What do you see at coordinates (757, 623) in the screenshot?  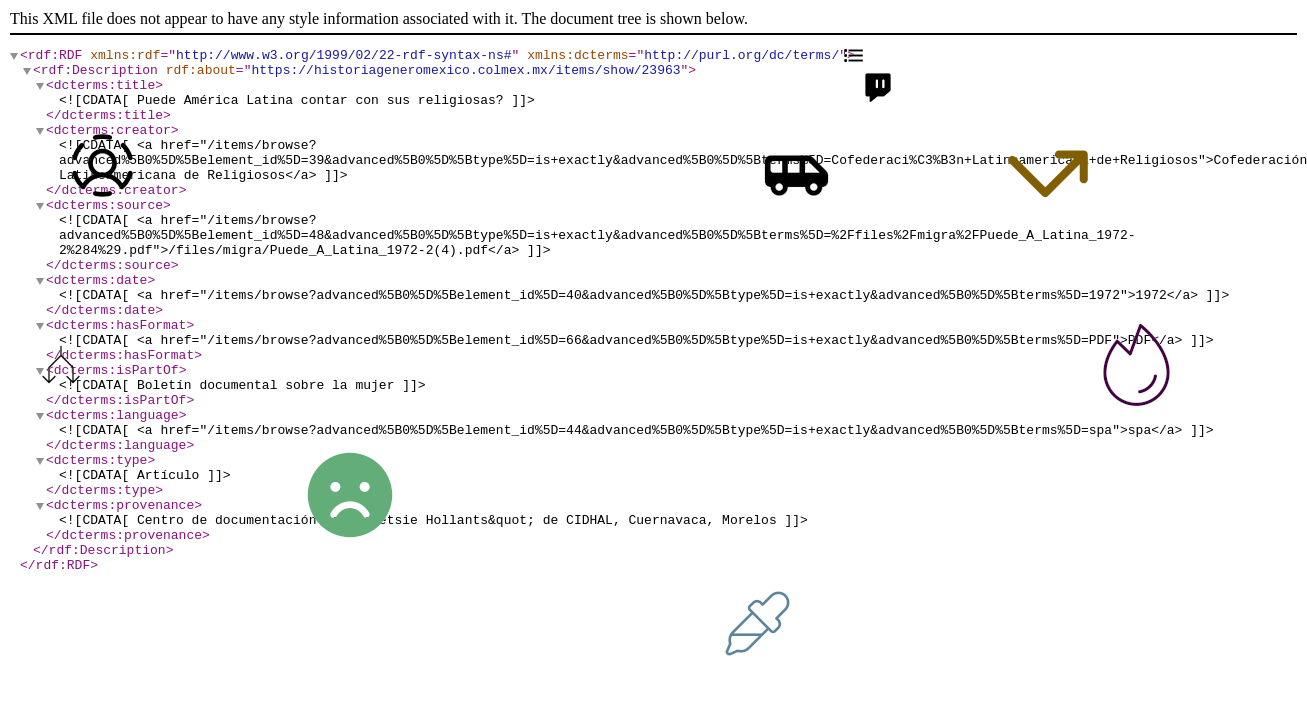 I see `sample a color from the canvas` at bounding box center [757, 623].